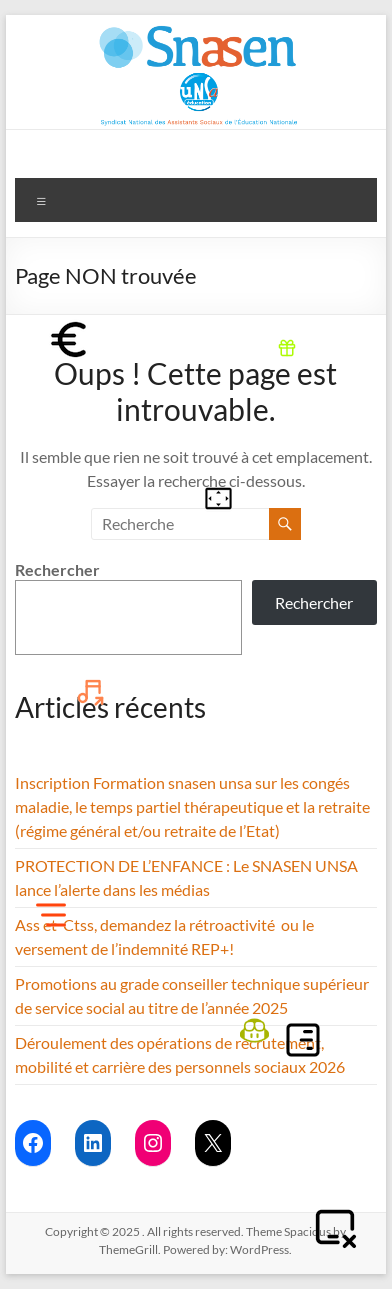 The width and height of the screenshot is (392, 1289). What do you see at coordinates (254, 1030) in the screenshot?
I see `access GitHub Copilot AI assistant` at bounding box center [254, 1030].